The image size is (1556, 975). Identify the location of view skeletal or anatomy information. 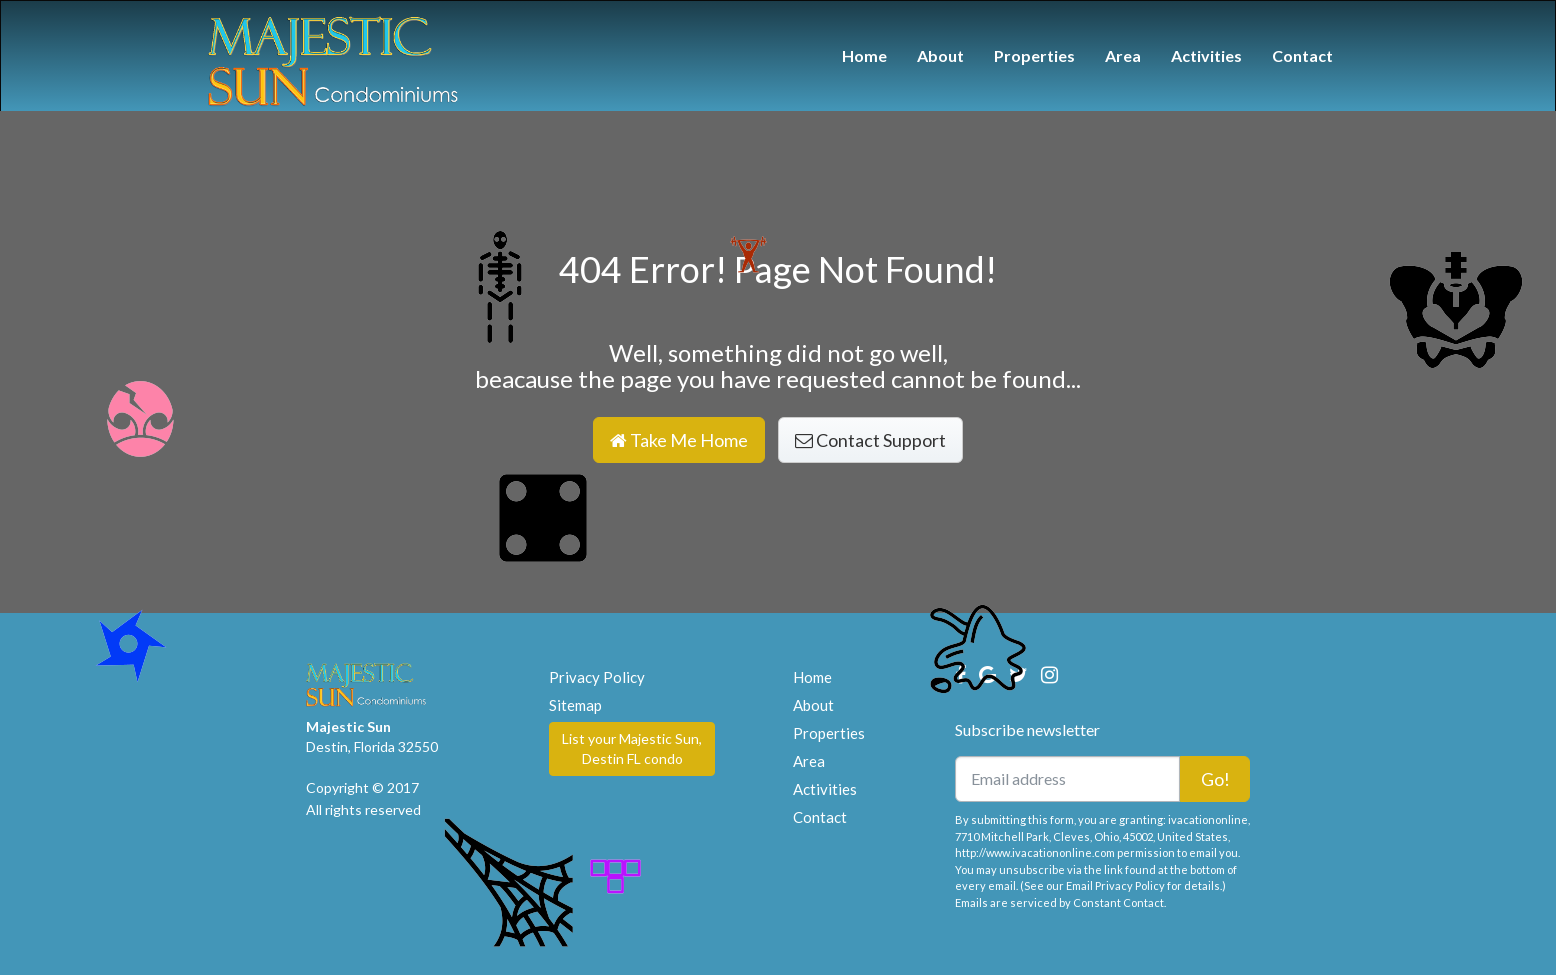
(1456, 316).